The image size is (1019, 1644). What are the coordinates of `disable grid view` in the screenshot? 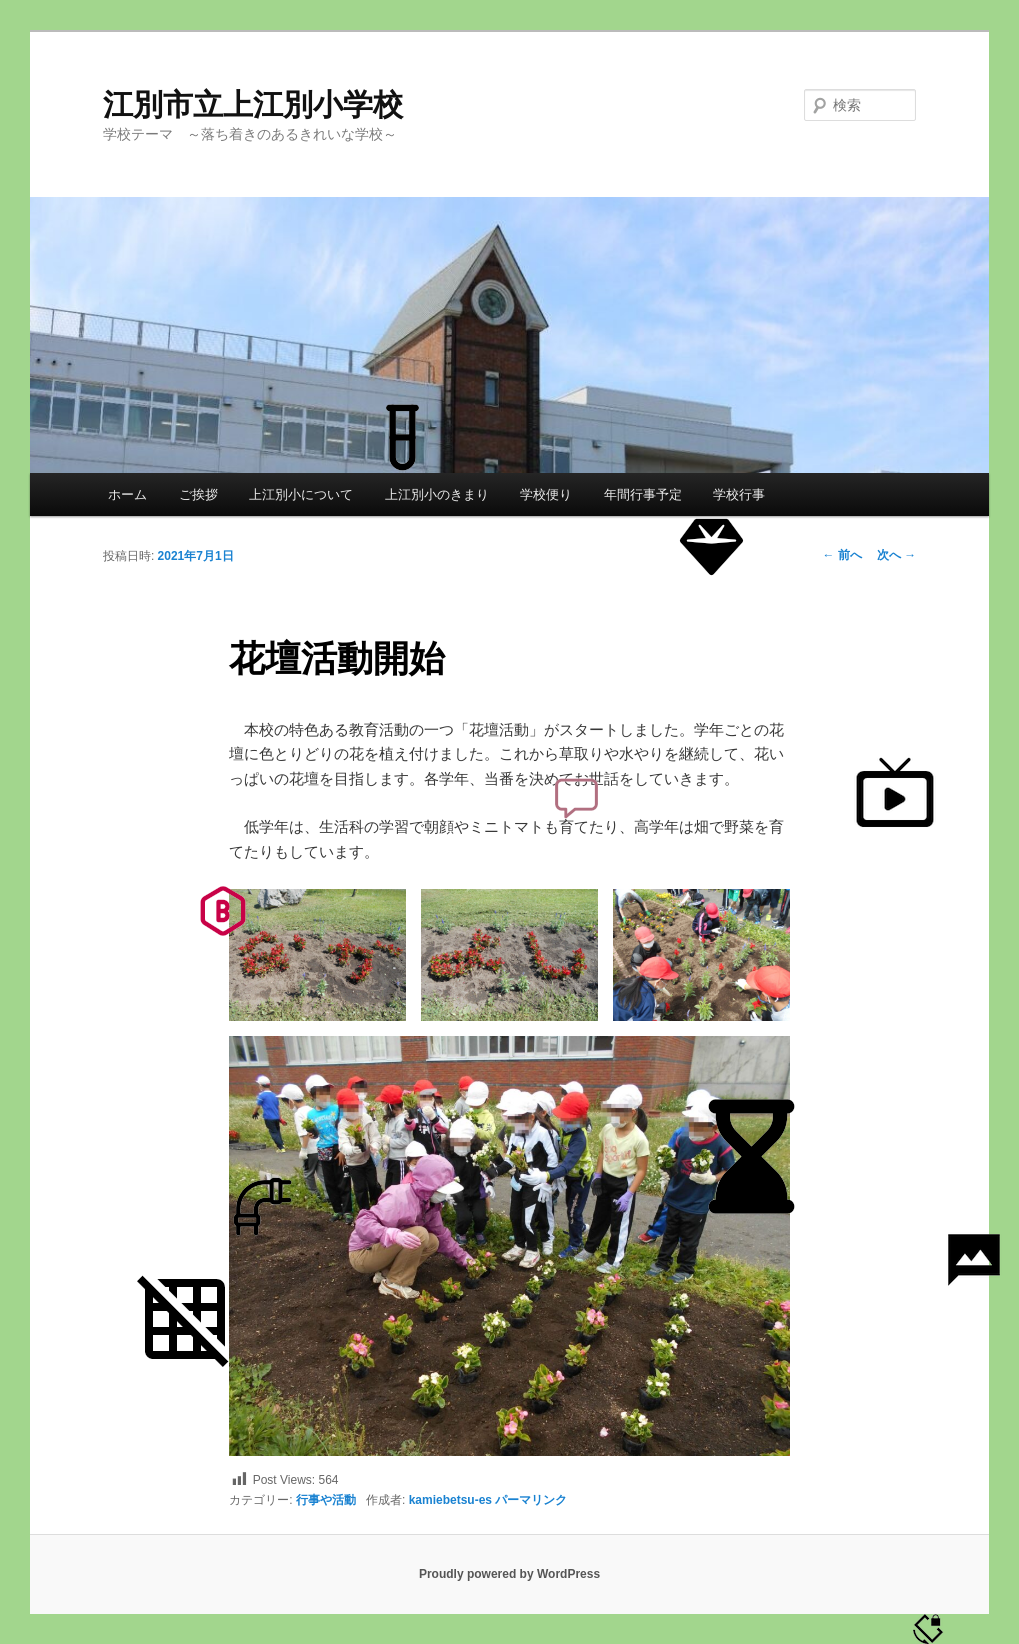 It's located at (185, 1319).